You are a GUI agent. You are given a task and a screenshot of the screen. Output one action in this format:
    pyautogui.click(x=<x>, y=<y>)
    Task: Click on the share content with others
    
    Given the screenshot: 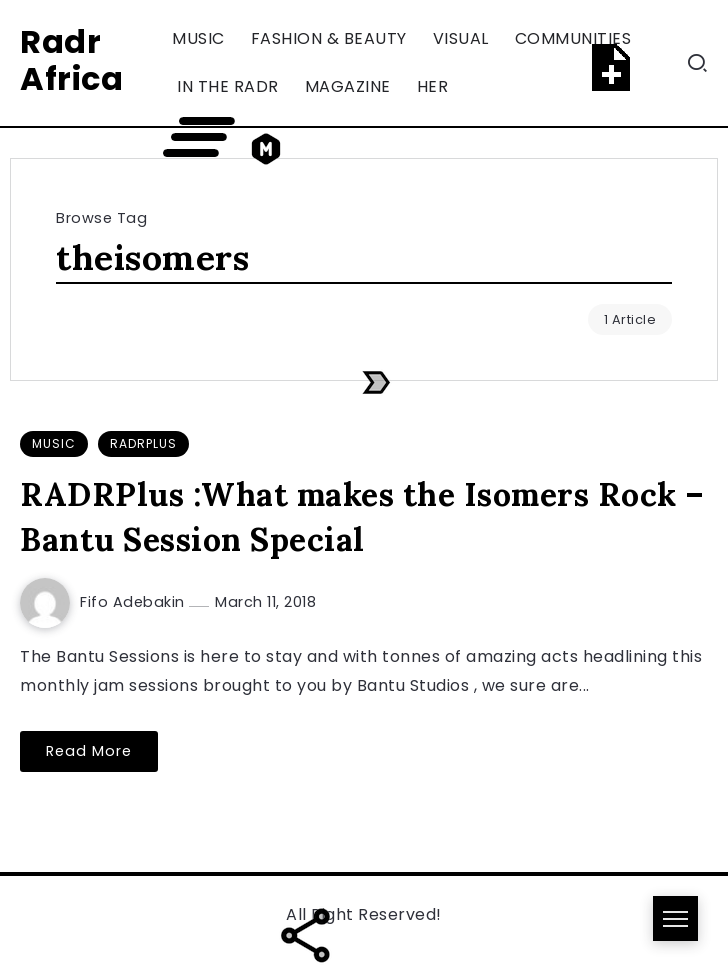 What is the action you would take?
    pyautogui.click(x=305, y=935)
    